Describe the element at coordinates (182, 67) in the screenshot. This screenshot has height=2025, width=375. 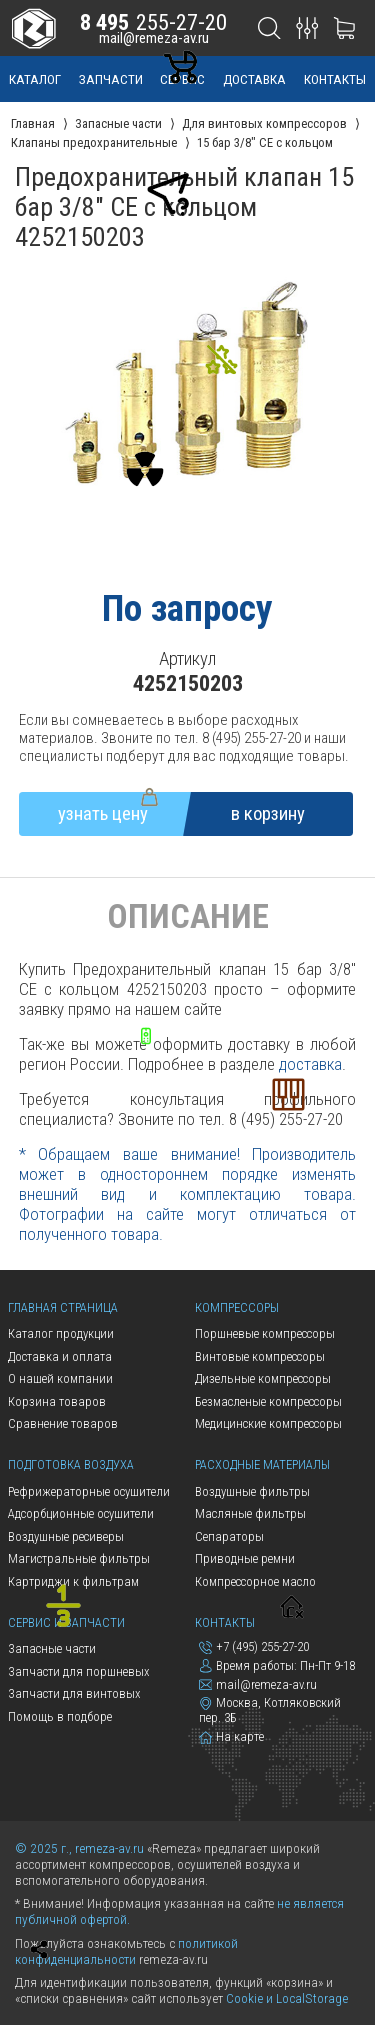
I see `access baby or parenting-related features` at that location.